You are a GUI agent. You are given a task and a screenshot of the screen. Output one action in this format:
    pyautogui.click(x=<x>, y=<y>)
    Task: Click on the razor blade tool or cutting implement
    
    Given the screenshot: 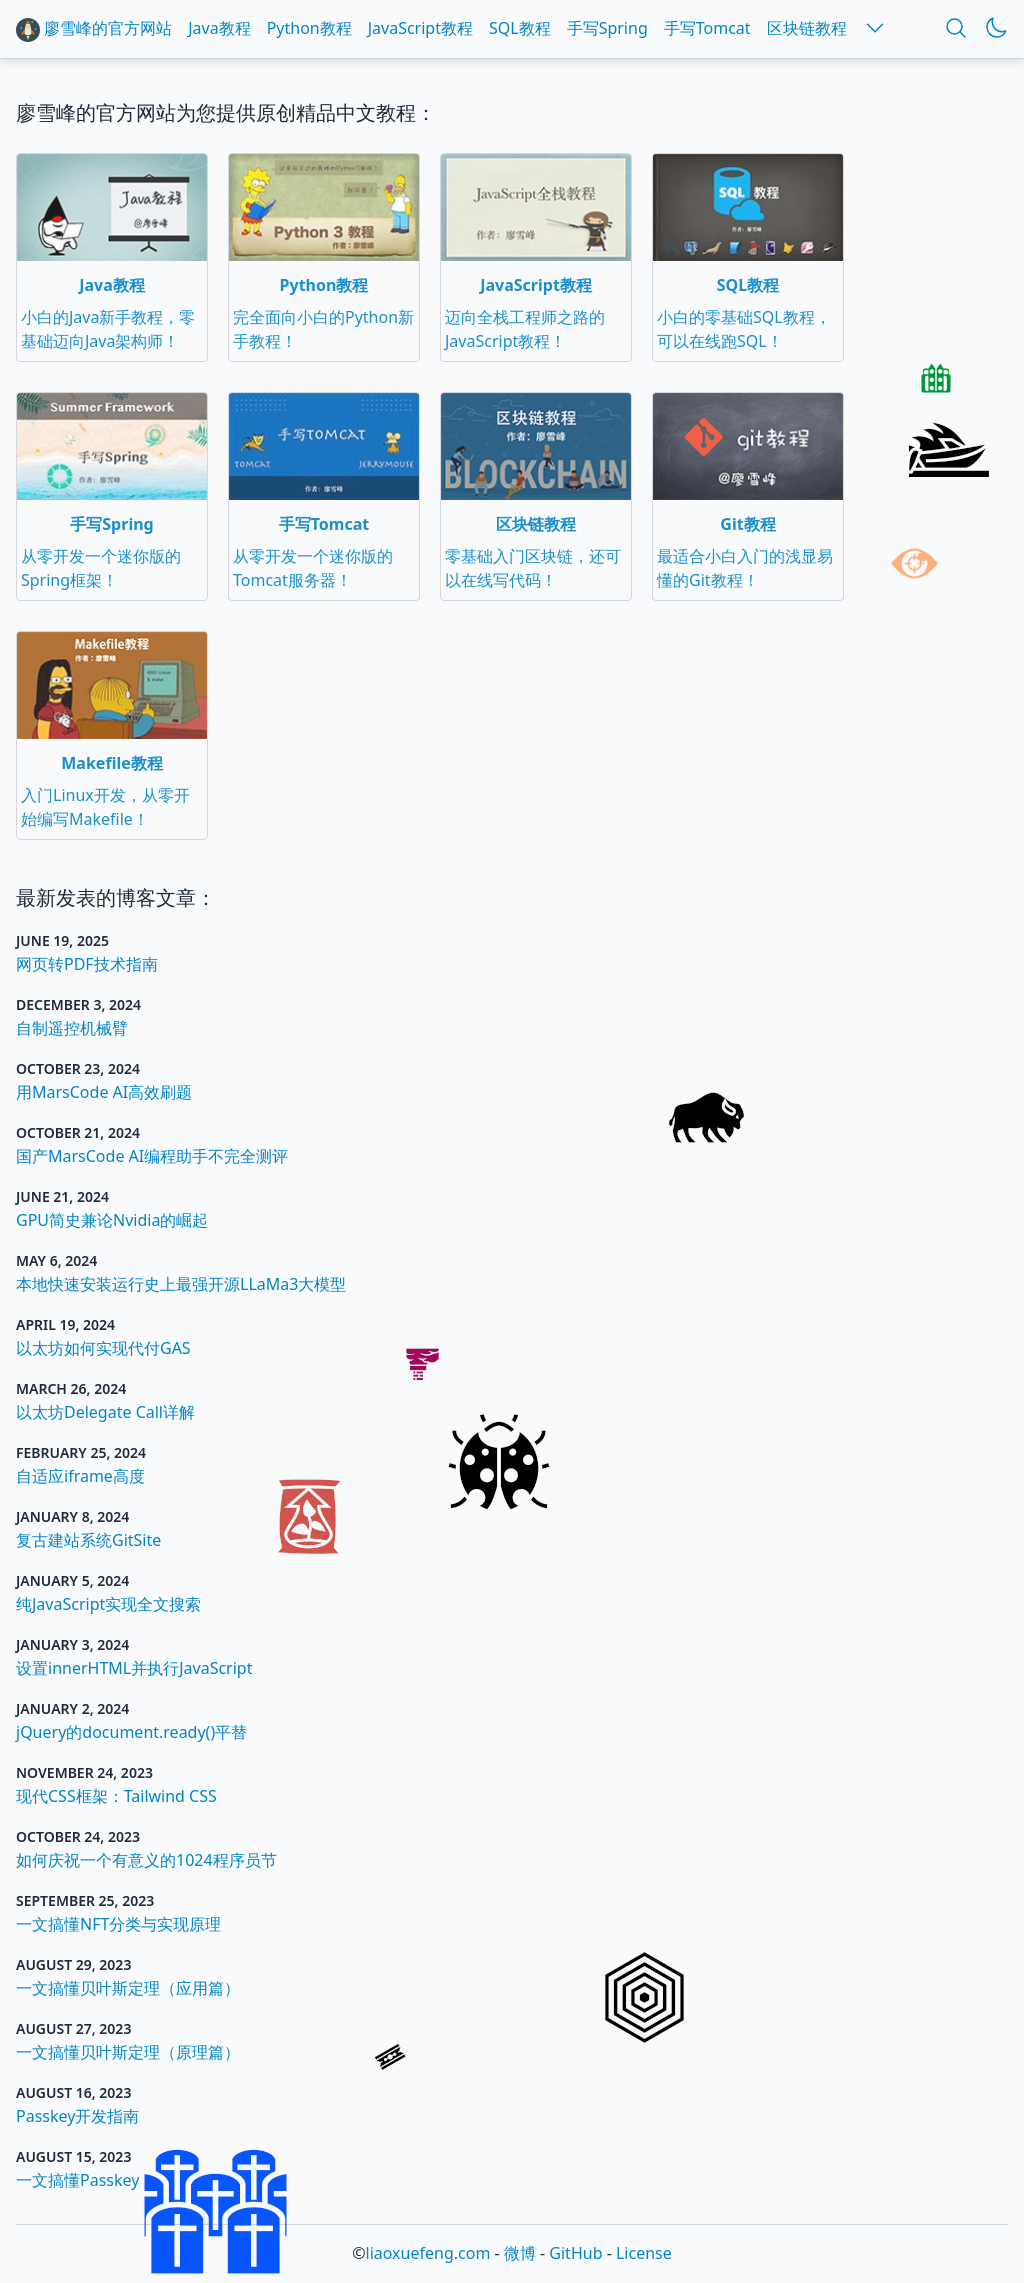 What is the action you would take?
    pyautogui.click(x=390, y=2057)
    